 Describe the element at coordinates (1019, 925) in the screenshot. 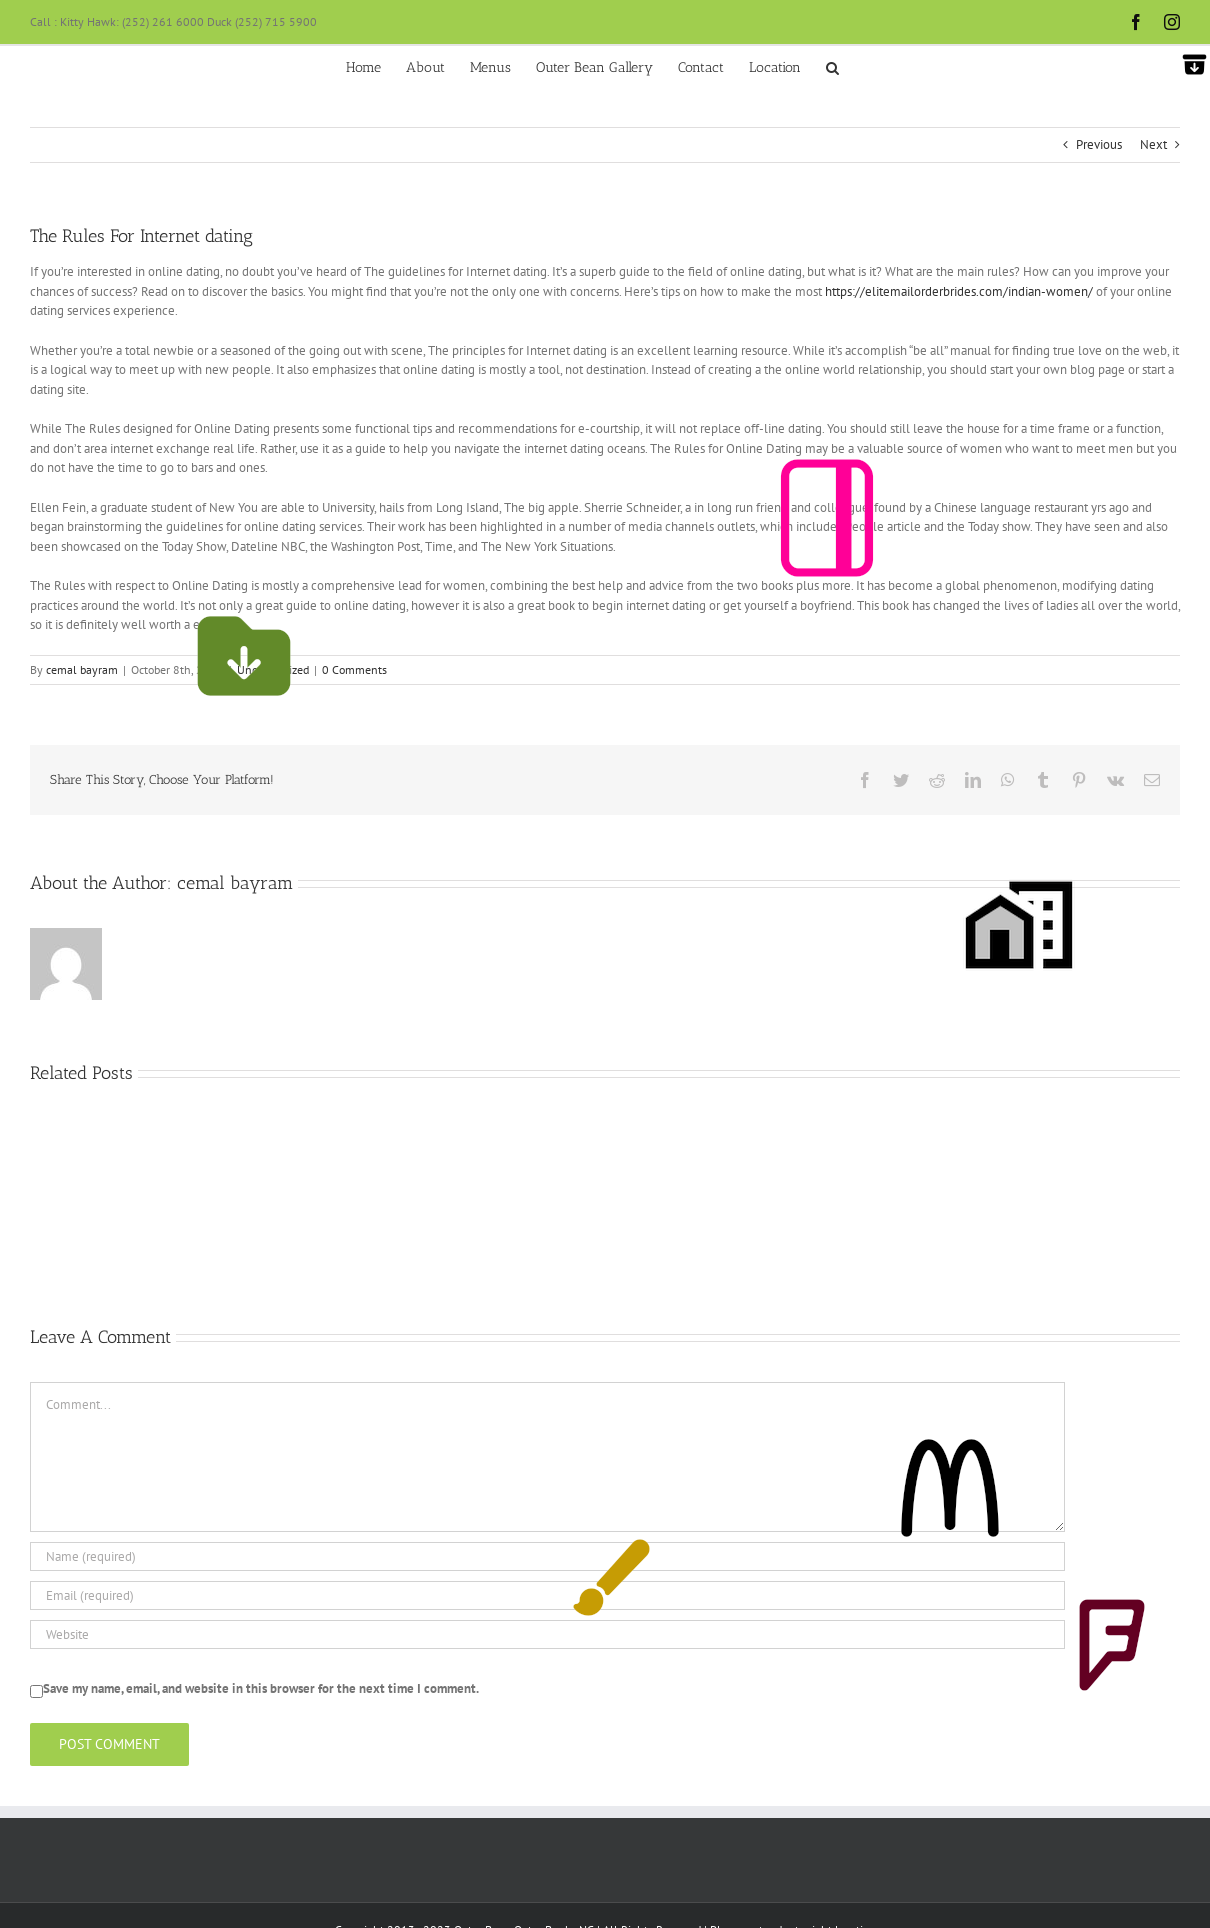

I see `switch between home and office work modes` at that location.